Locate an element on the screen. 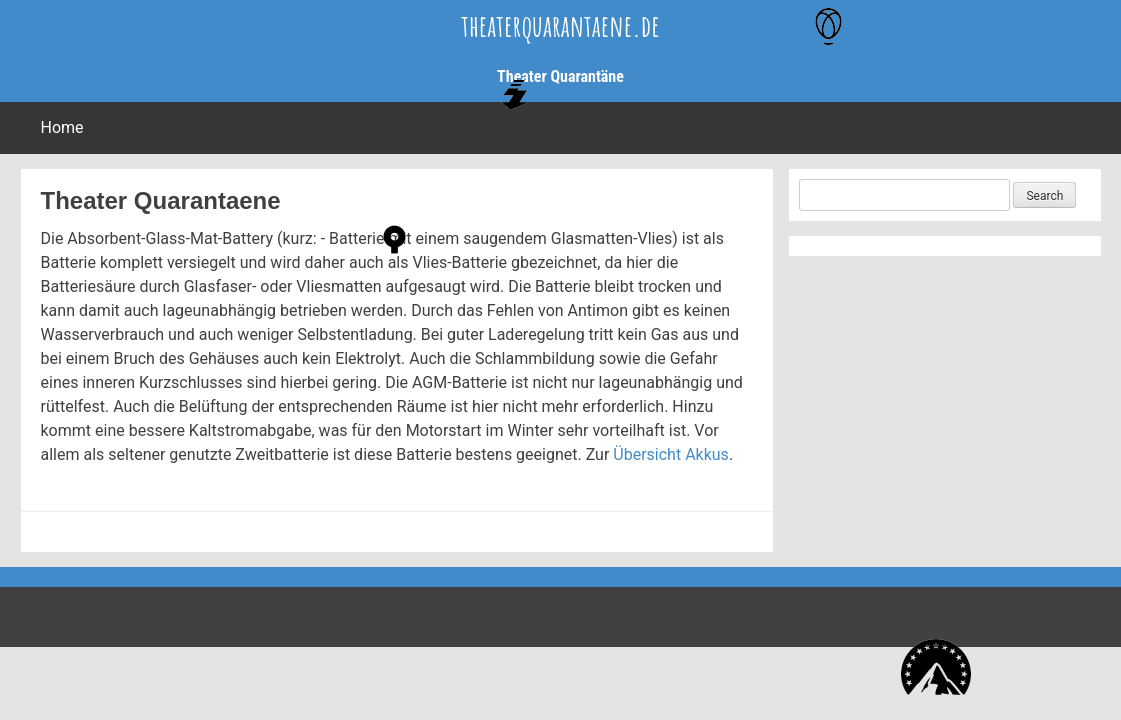 The image size is (1121, 720). rolldown bundler logo is located at coordinates (515, 95).